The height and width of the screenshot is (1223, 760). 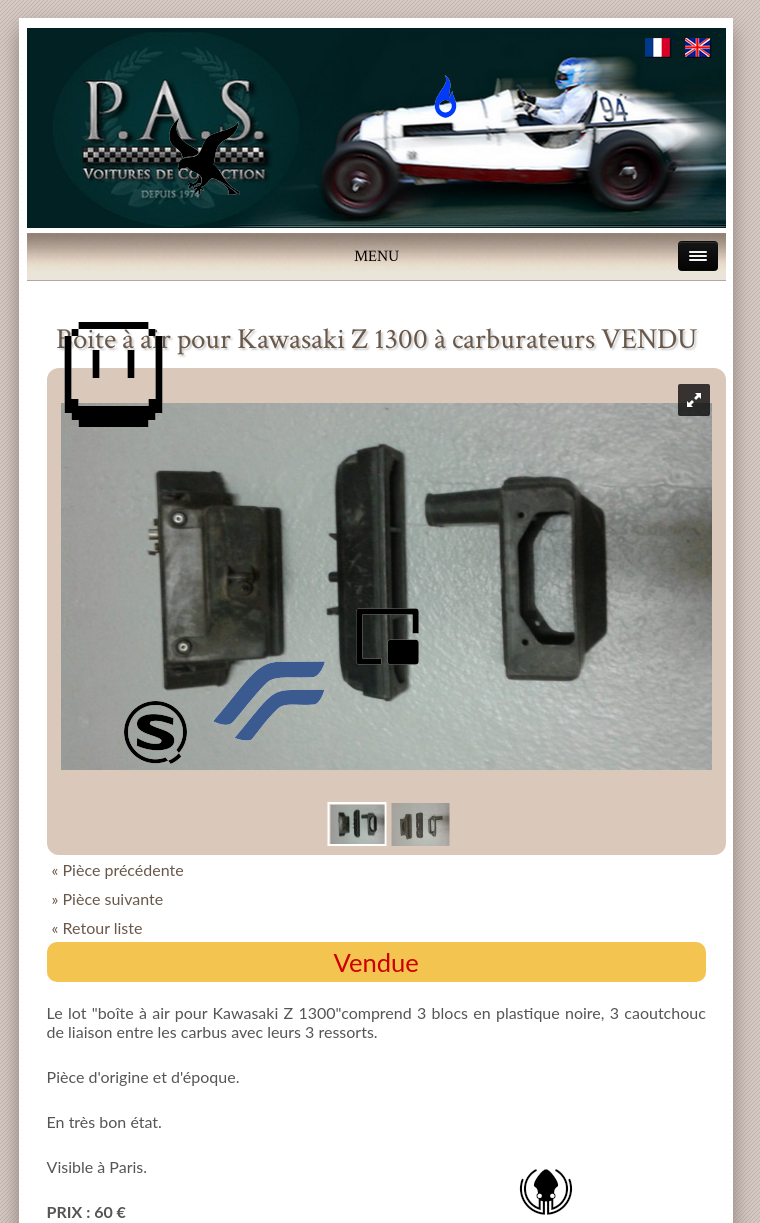 I want to click on open GitKraken git client, so click(x=546, y=1192).